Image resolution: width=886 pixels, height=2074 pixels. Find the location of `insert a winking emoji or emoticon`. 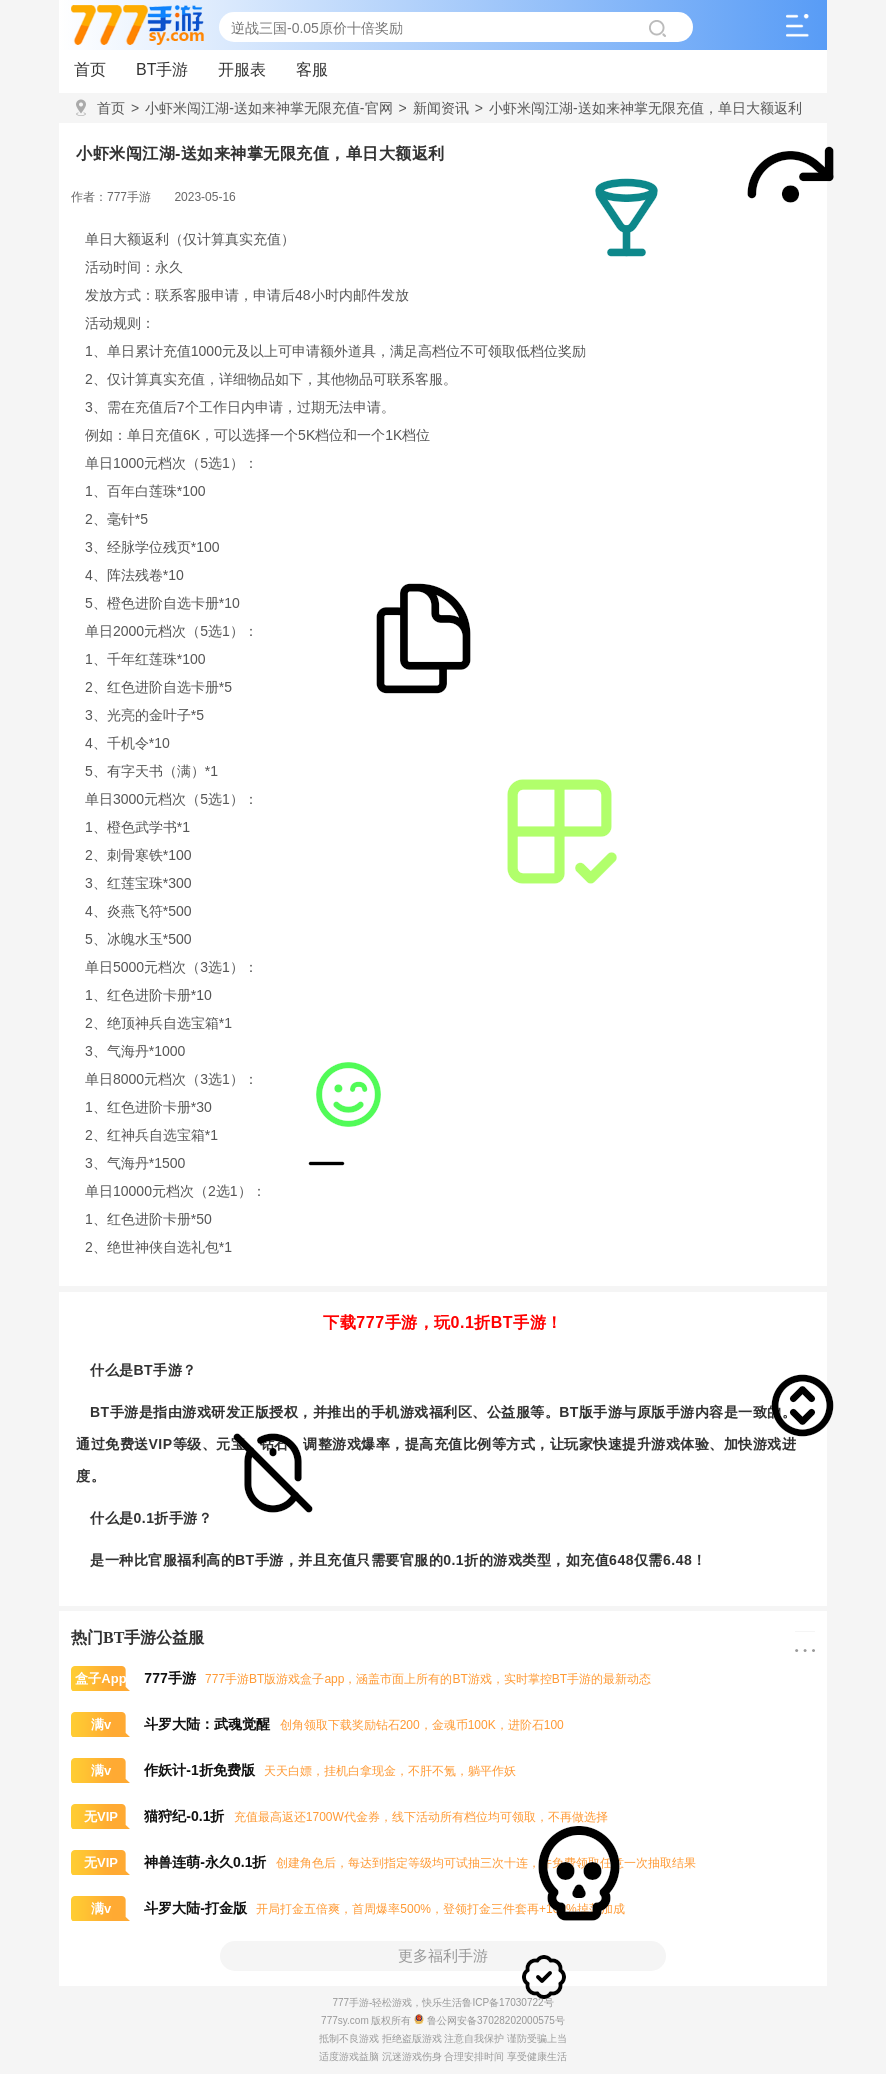

insert a winking emoji or emoticon is located at coordinates (348, 1094).